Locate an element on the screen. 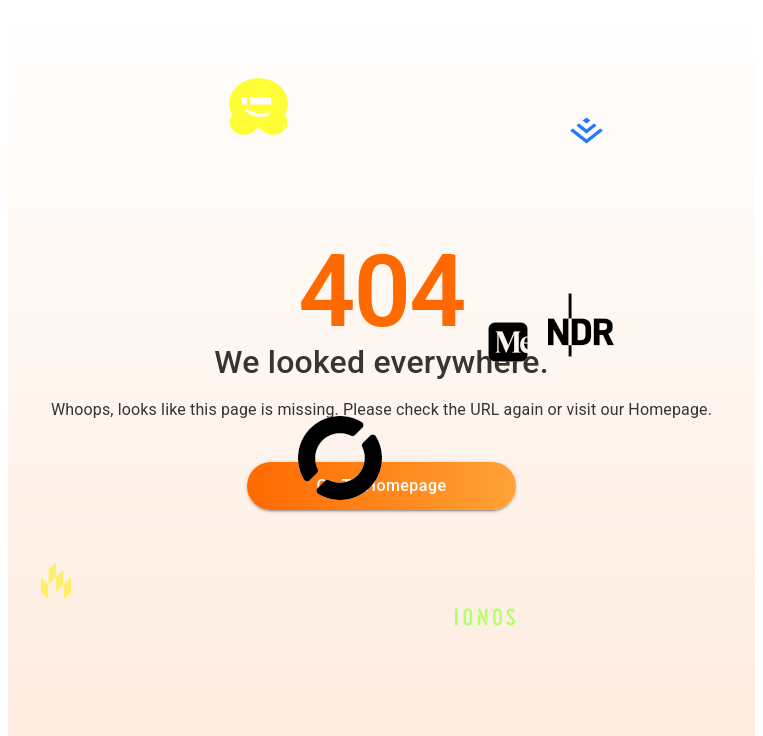 Image resolution: width=763 pixels, height=736 pixels. NDR (Norddeutscher Rundfunk) brand logo is located at coordinates (581, 325).